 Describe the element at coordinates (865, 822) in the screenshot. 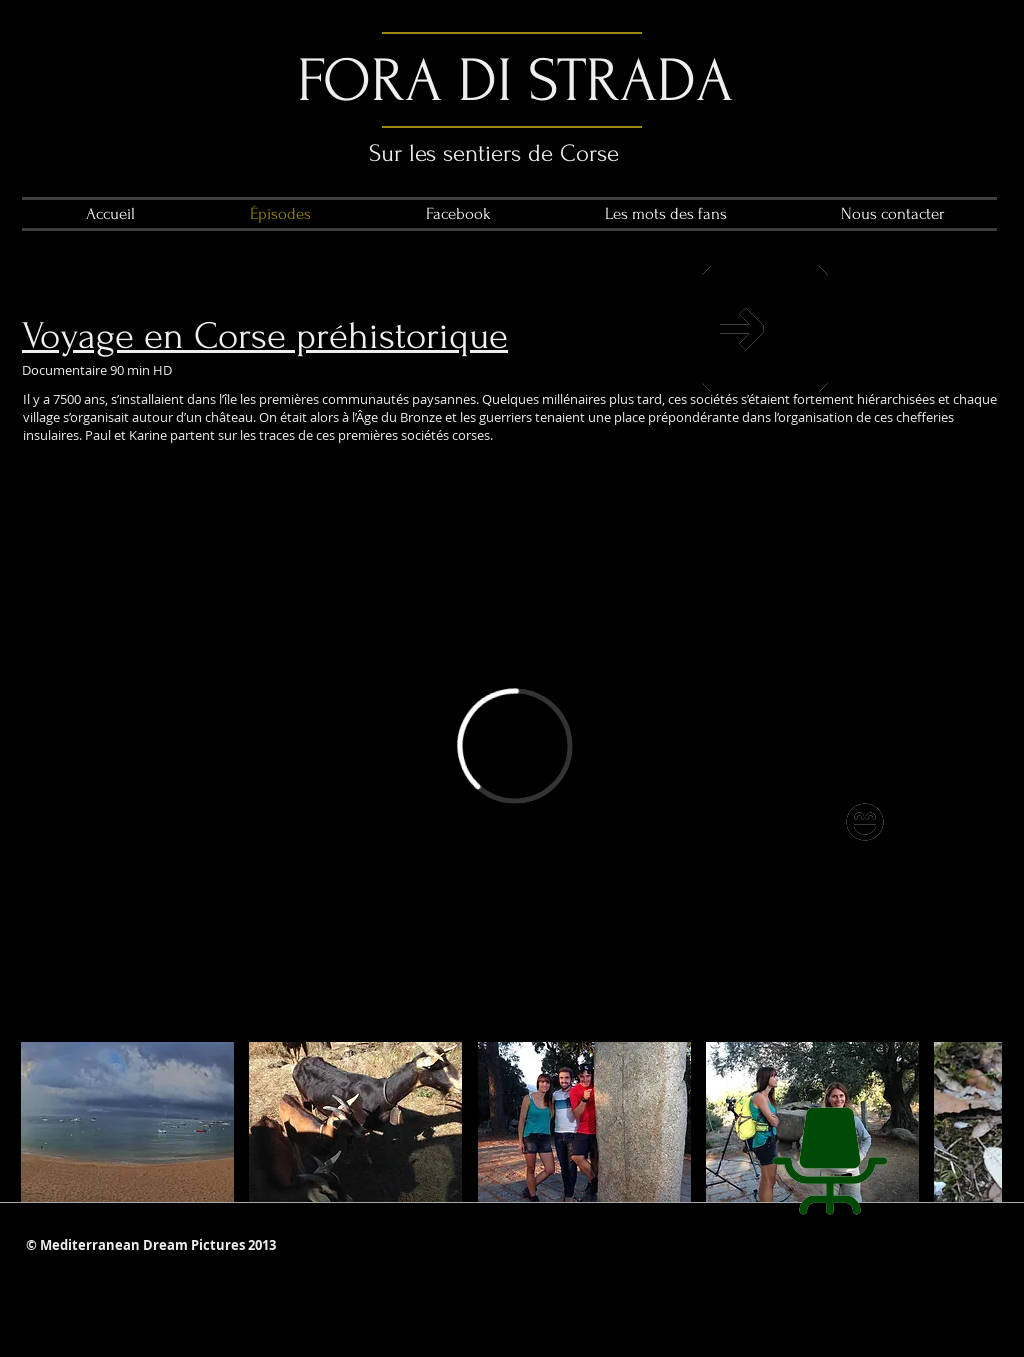

I see `add a reaction to a message` at that location.